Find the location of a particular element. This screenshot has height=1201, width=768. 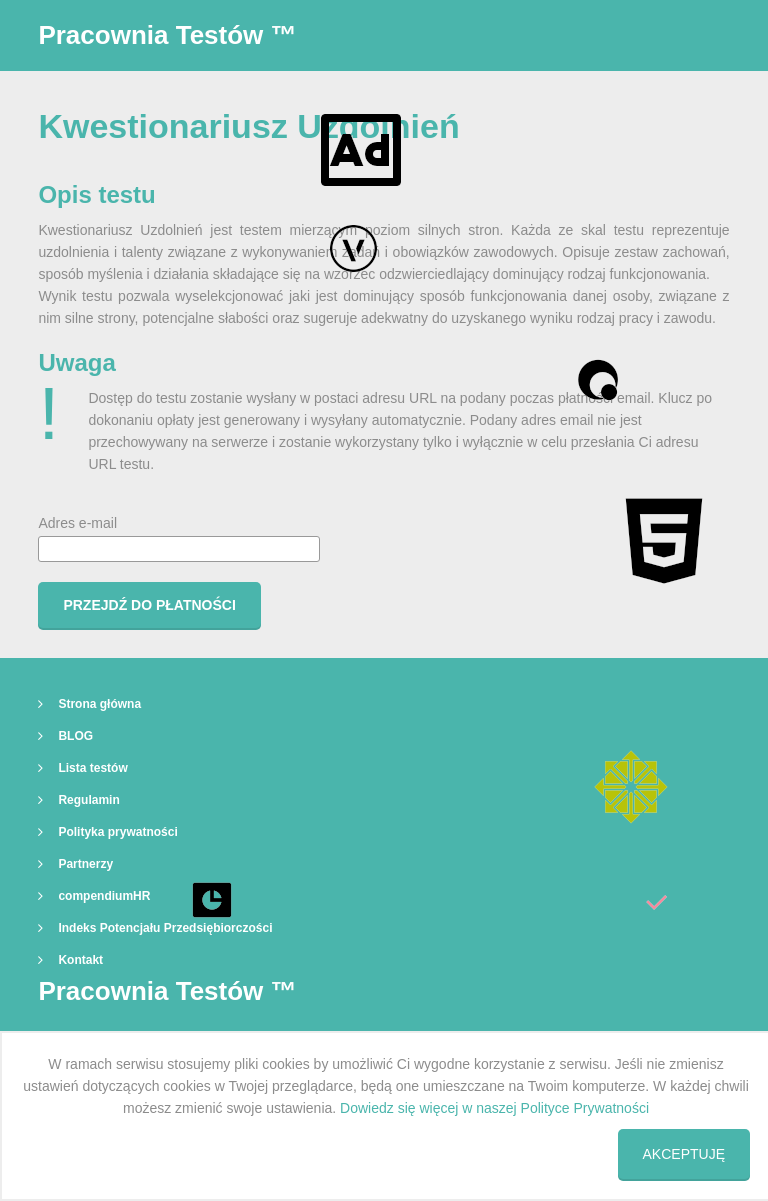

quinscape company logo is located at coordinates (598, 380).